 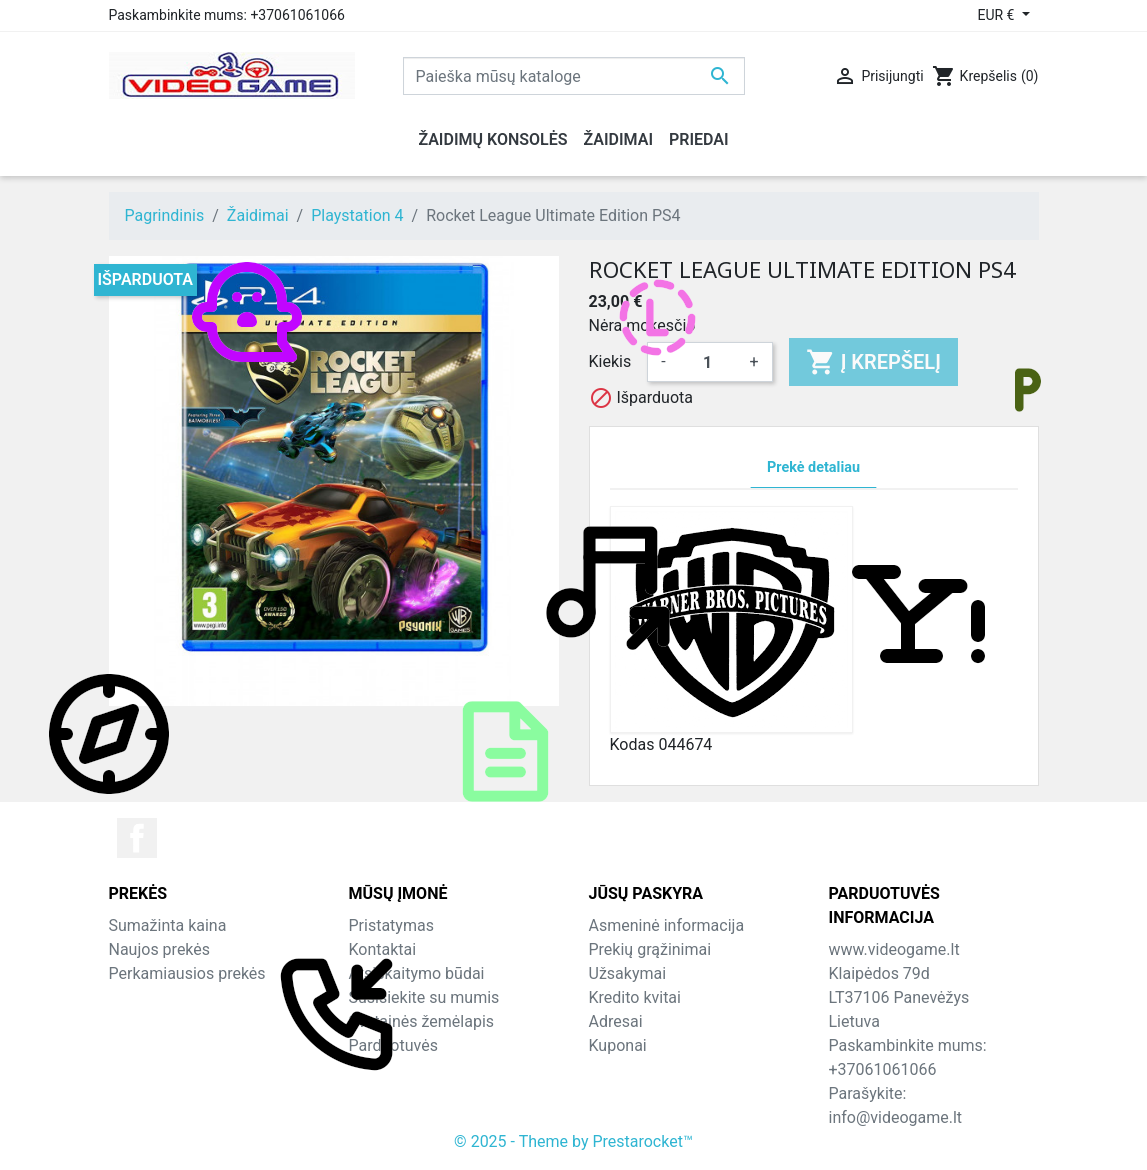 I want to click on incoming call notification, so click(x=339, y=1011).